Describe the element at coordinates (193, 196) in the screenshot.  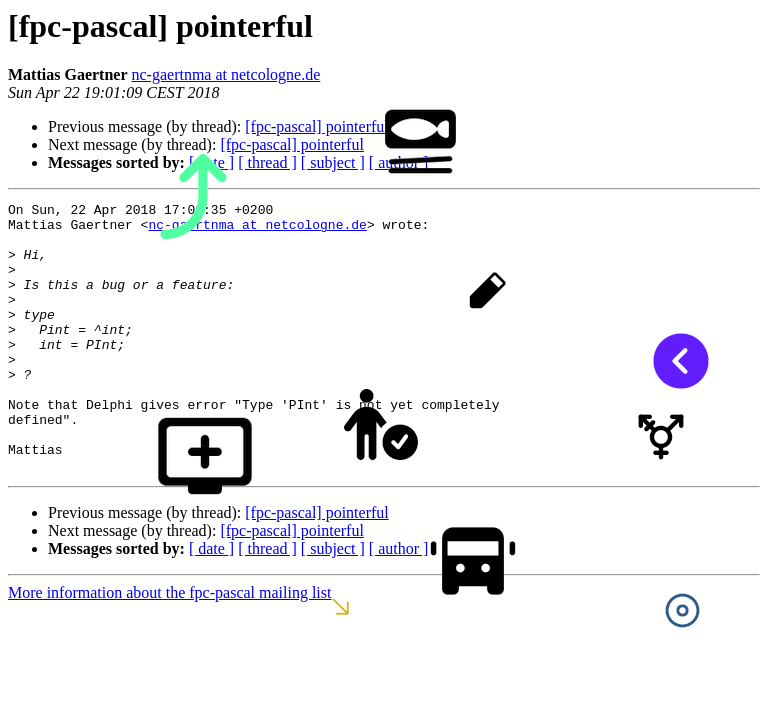
I see `redirect or reroute upward` at that location.